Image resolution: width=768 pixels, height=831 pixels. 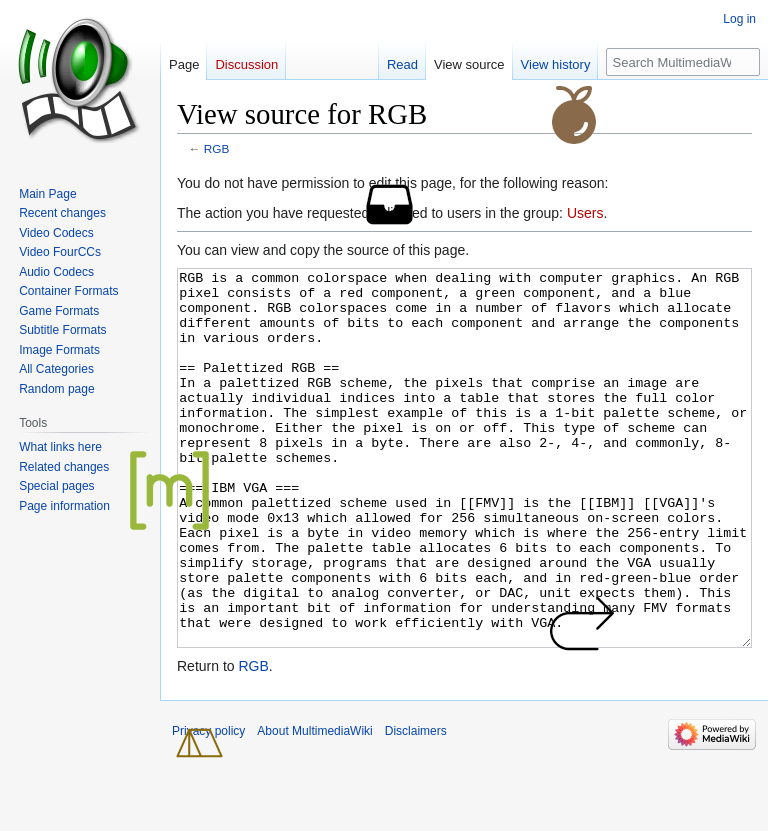 I want to click on matrix decentralized messaging platform logo, so click(x=169, y=490).